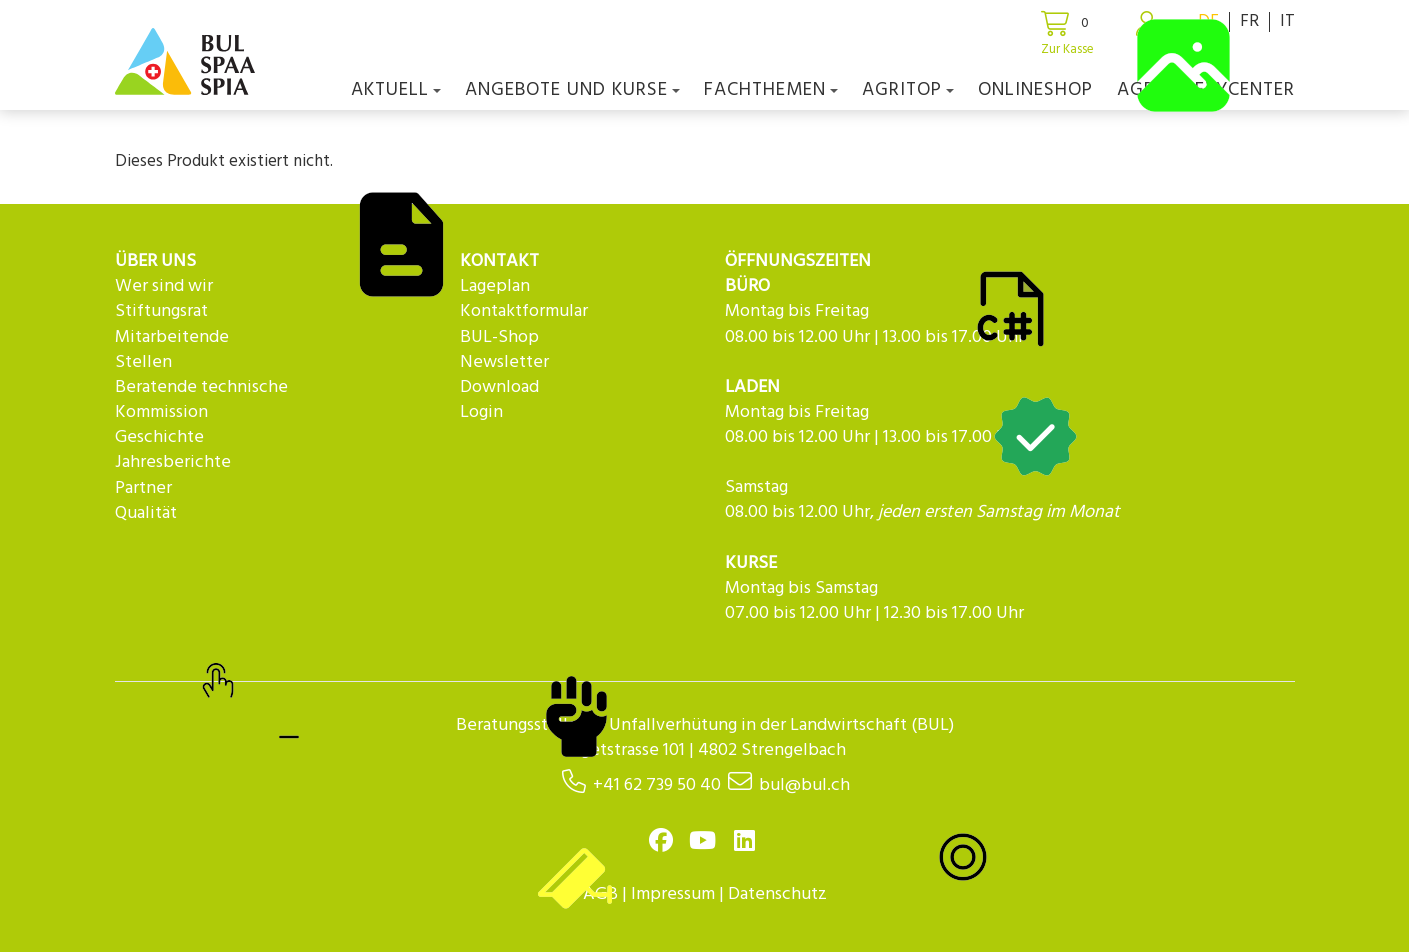 This screenshot has height=952, width=1409. I want to click on view document contents, so click(401, 244).